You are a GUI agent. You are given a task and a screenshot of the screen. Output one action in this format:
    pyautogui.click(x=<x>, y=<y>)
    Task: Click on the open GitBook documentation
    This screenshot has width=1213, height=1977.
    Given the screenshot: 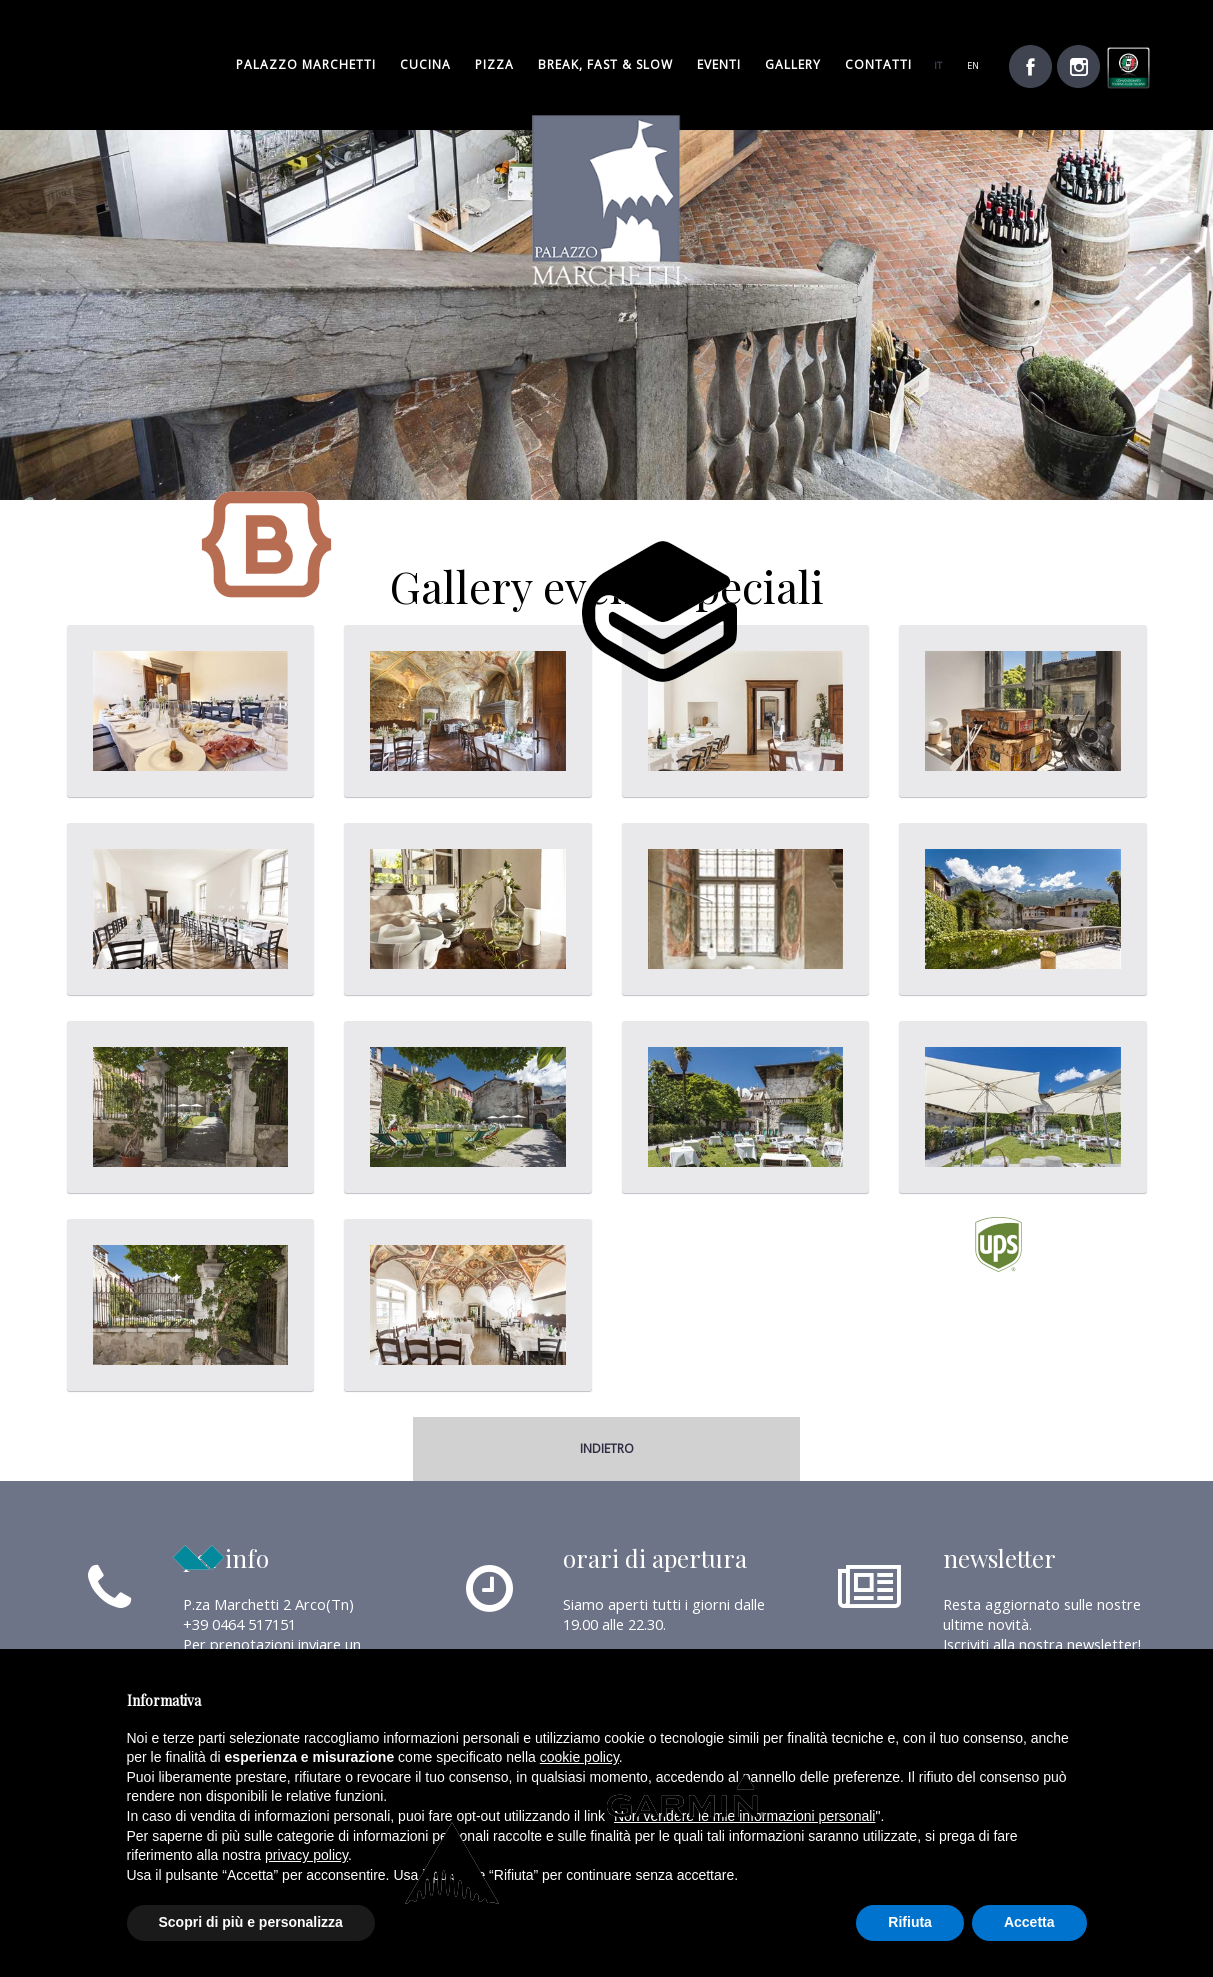 What is the action you would take?
    pyautogui.click(x=659, y=611)
    